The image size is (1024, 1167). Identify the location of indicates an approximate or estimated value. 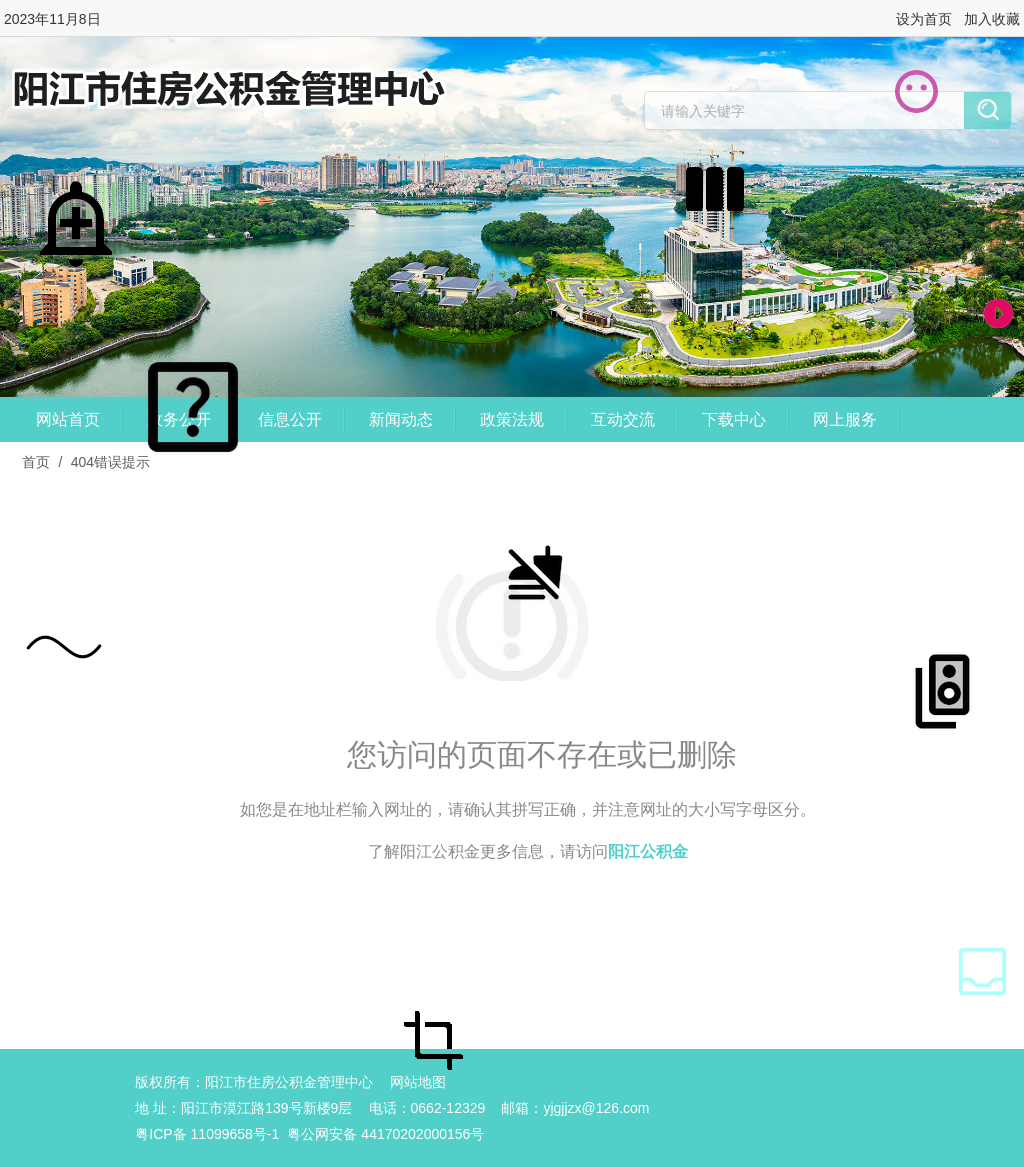
(64, 647).